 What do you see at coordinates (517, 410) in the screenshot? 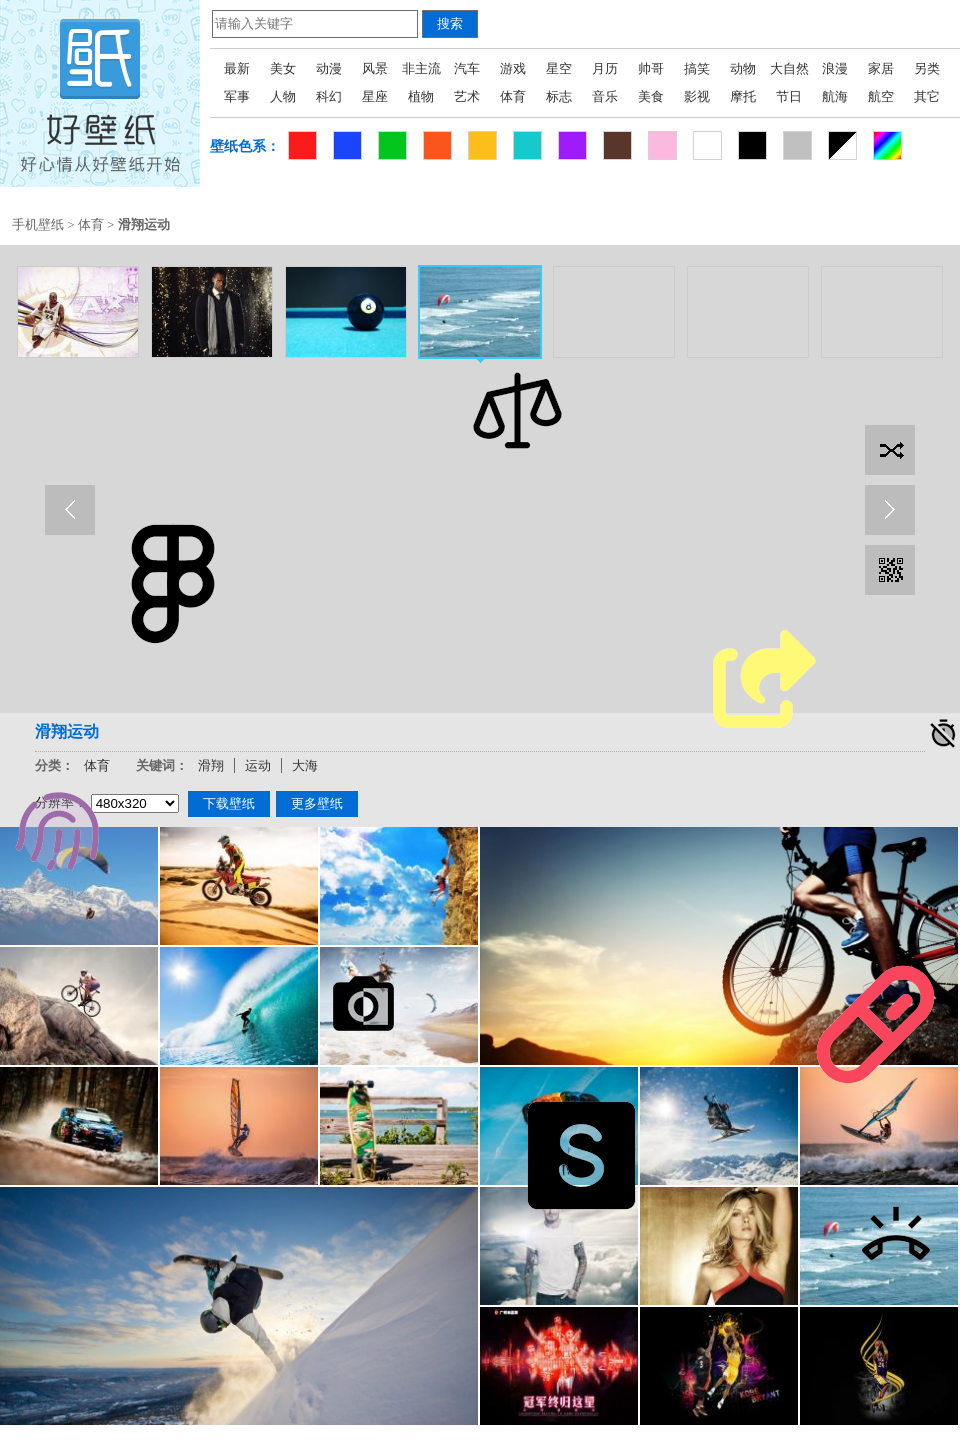
I see `access legal or terms of service information` at bounding box center [517, 410].